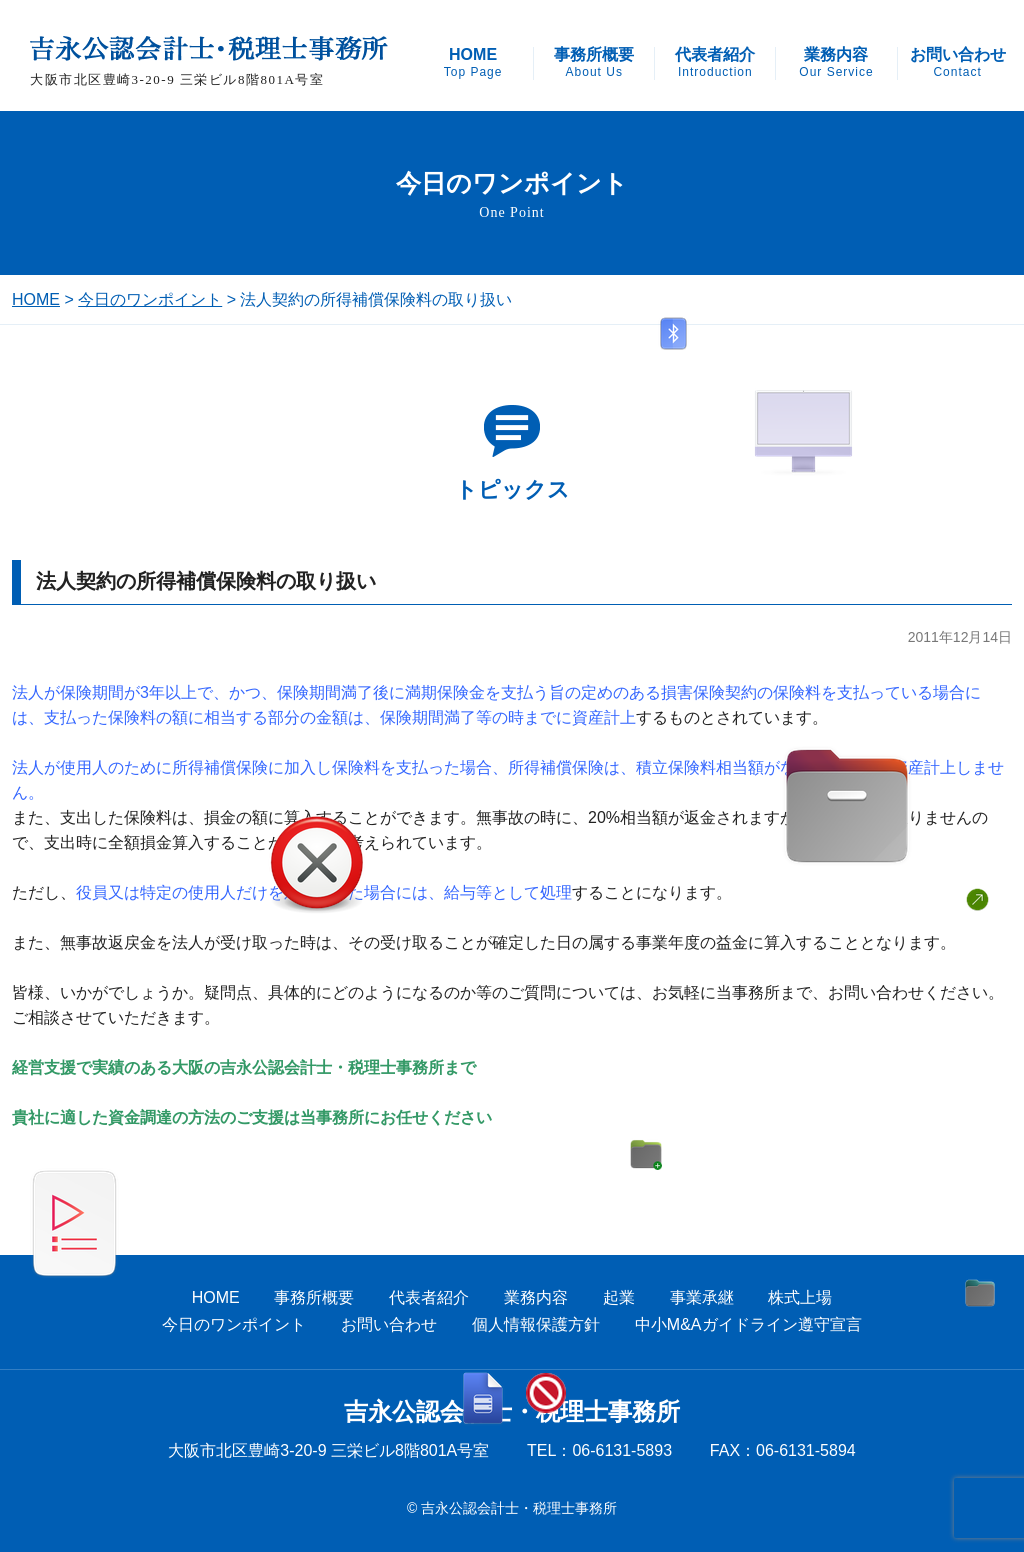  I want to click on indicates this mac in system preferences or network devices, so click(803, 429).